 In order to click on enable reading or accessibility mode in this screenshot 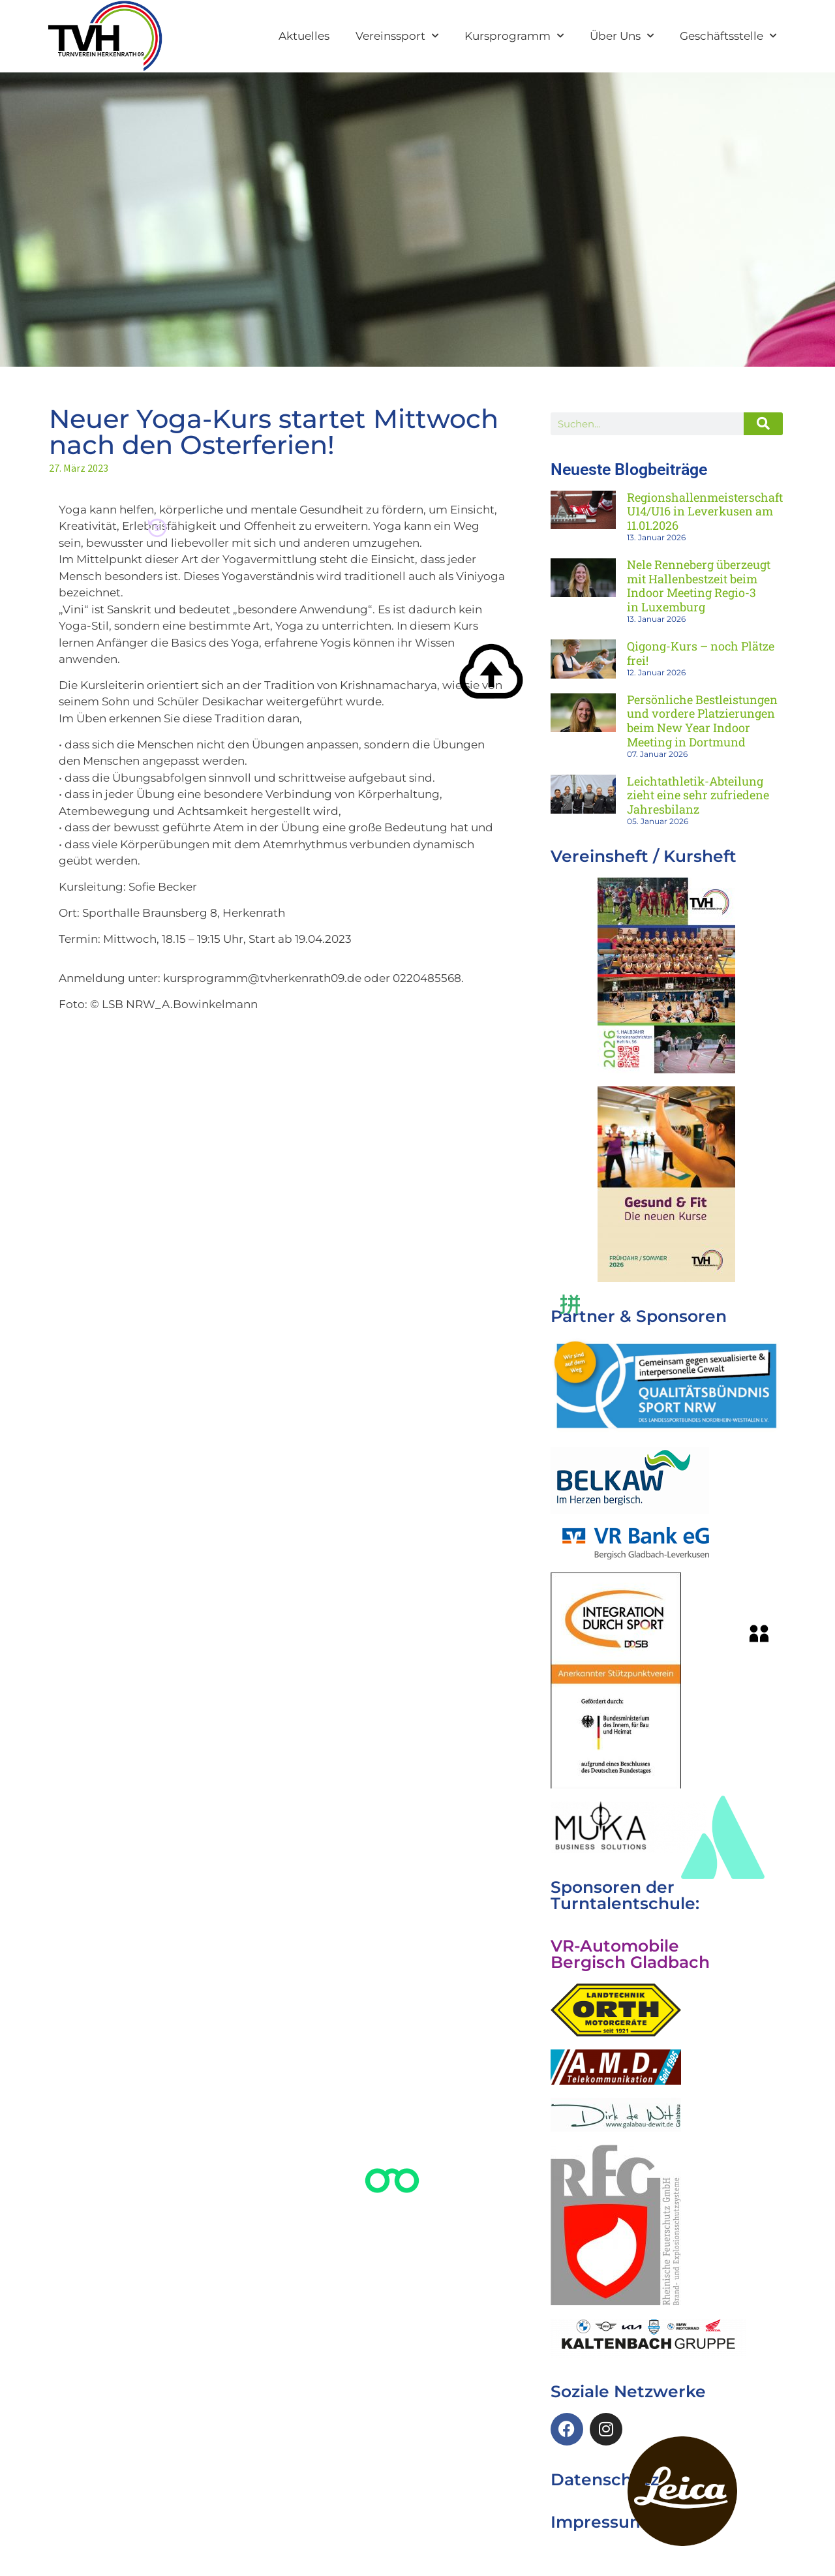, I will do `click(392, 2181)`.